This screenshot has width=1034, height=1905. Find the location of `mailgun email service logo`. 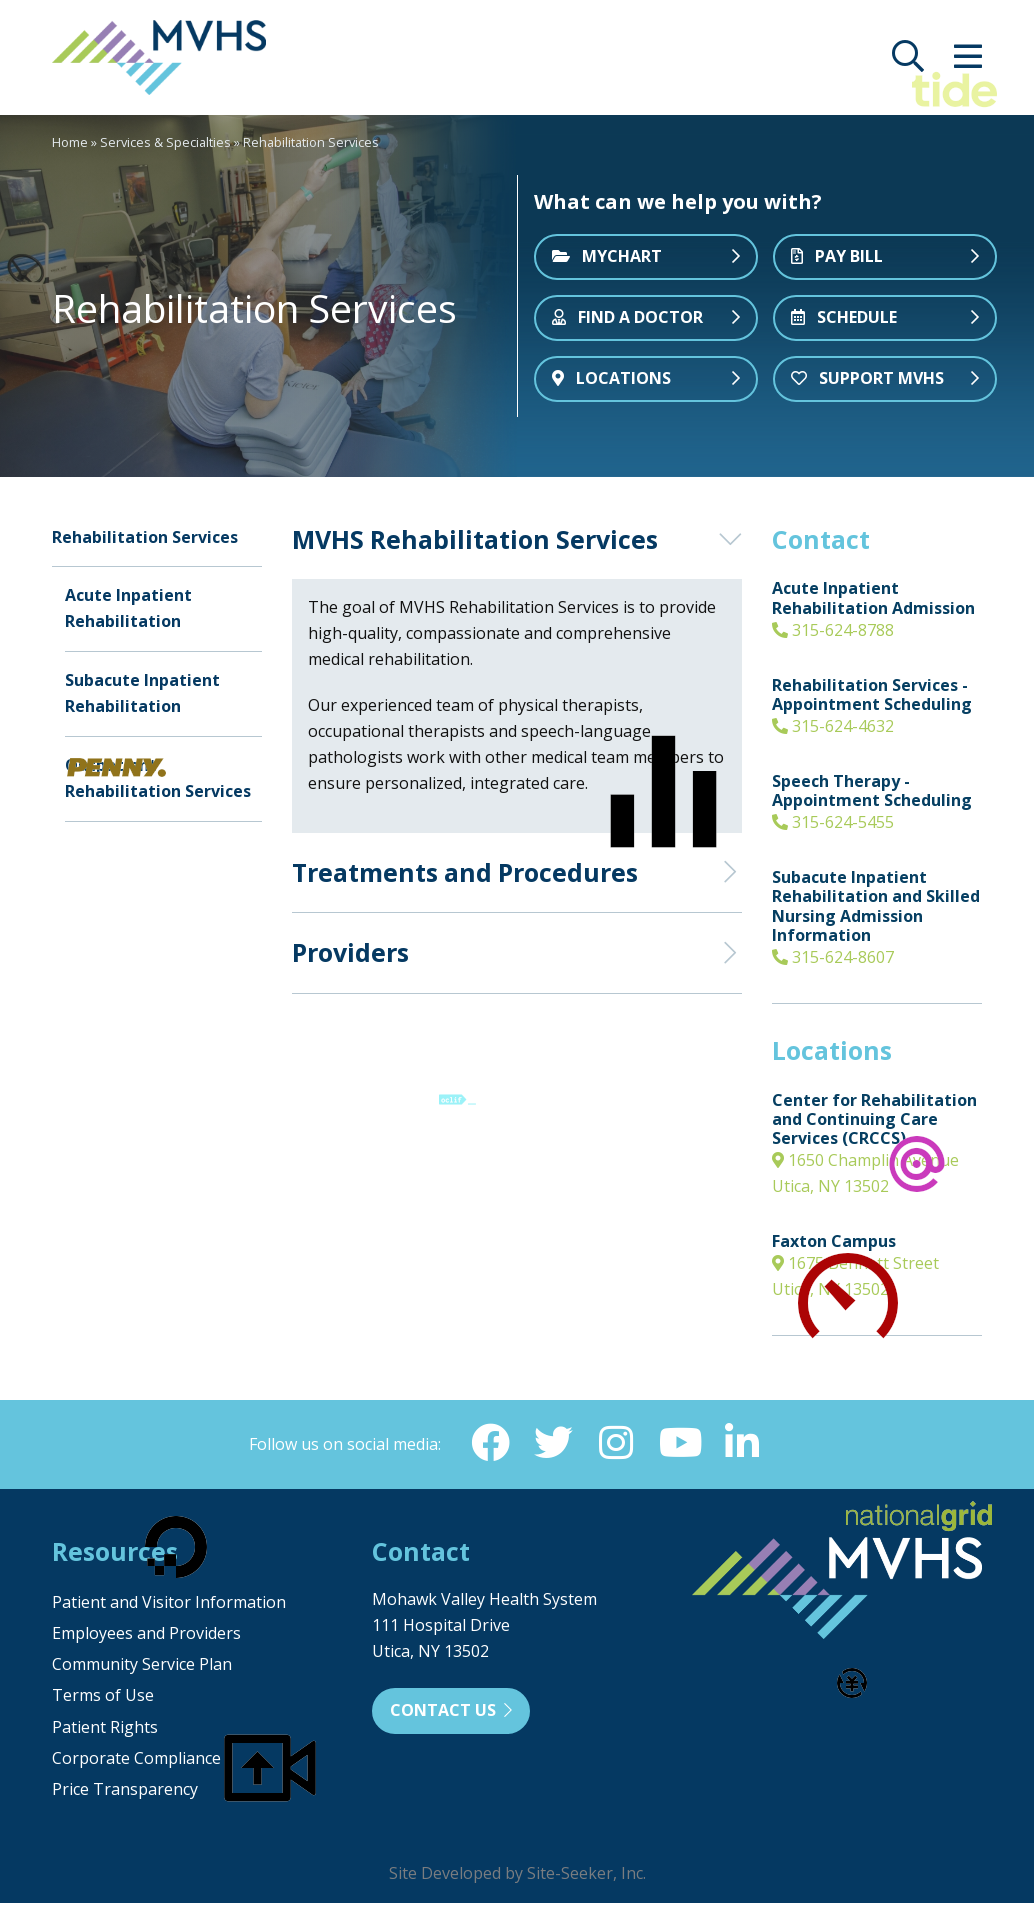

mailgun email service logo is located at coordinates (917, 1164).